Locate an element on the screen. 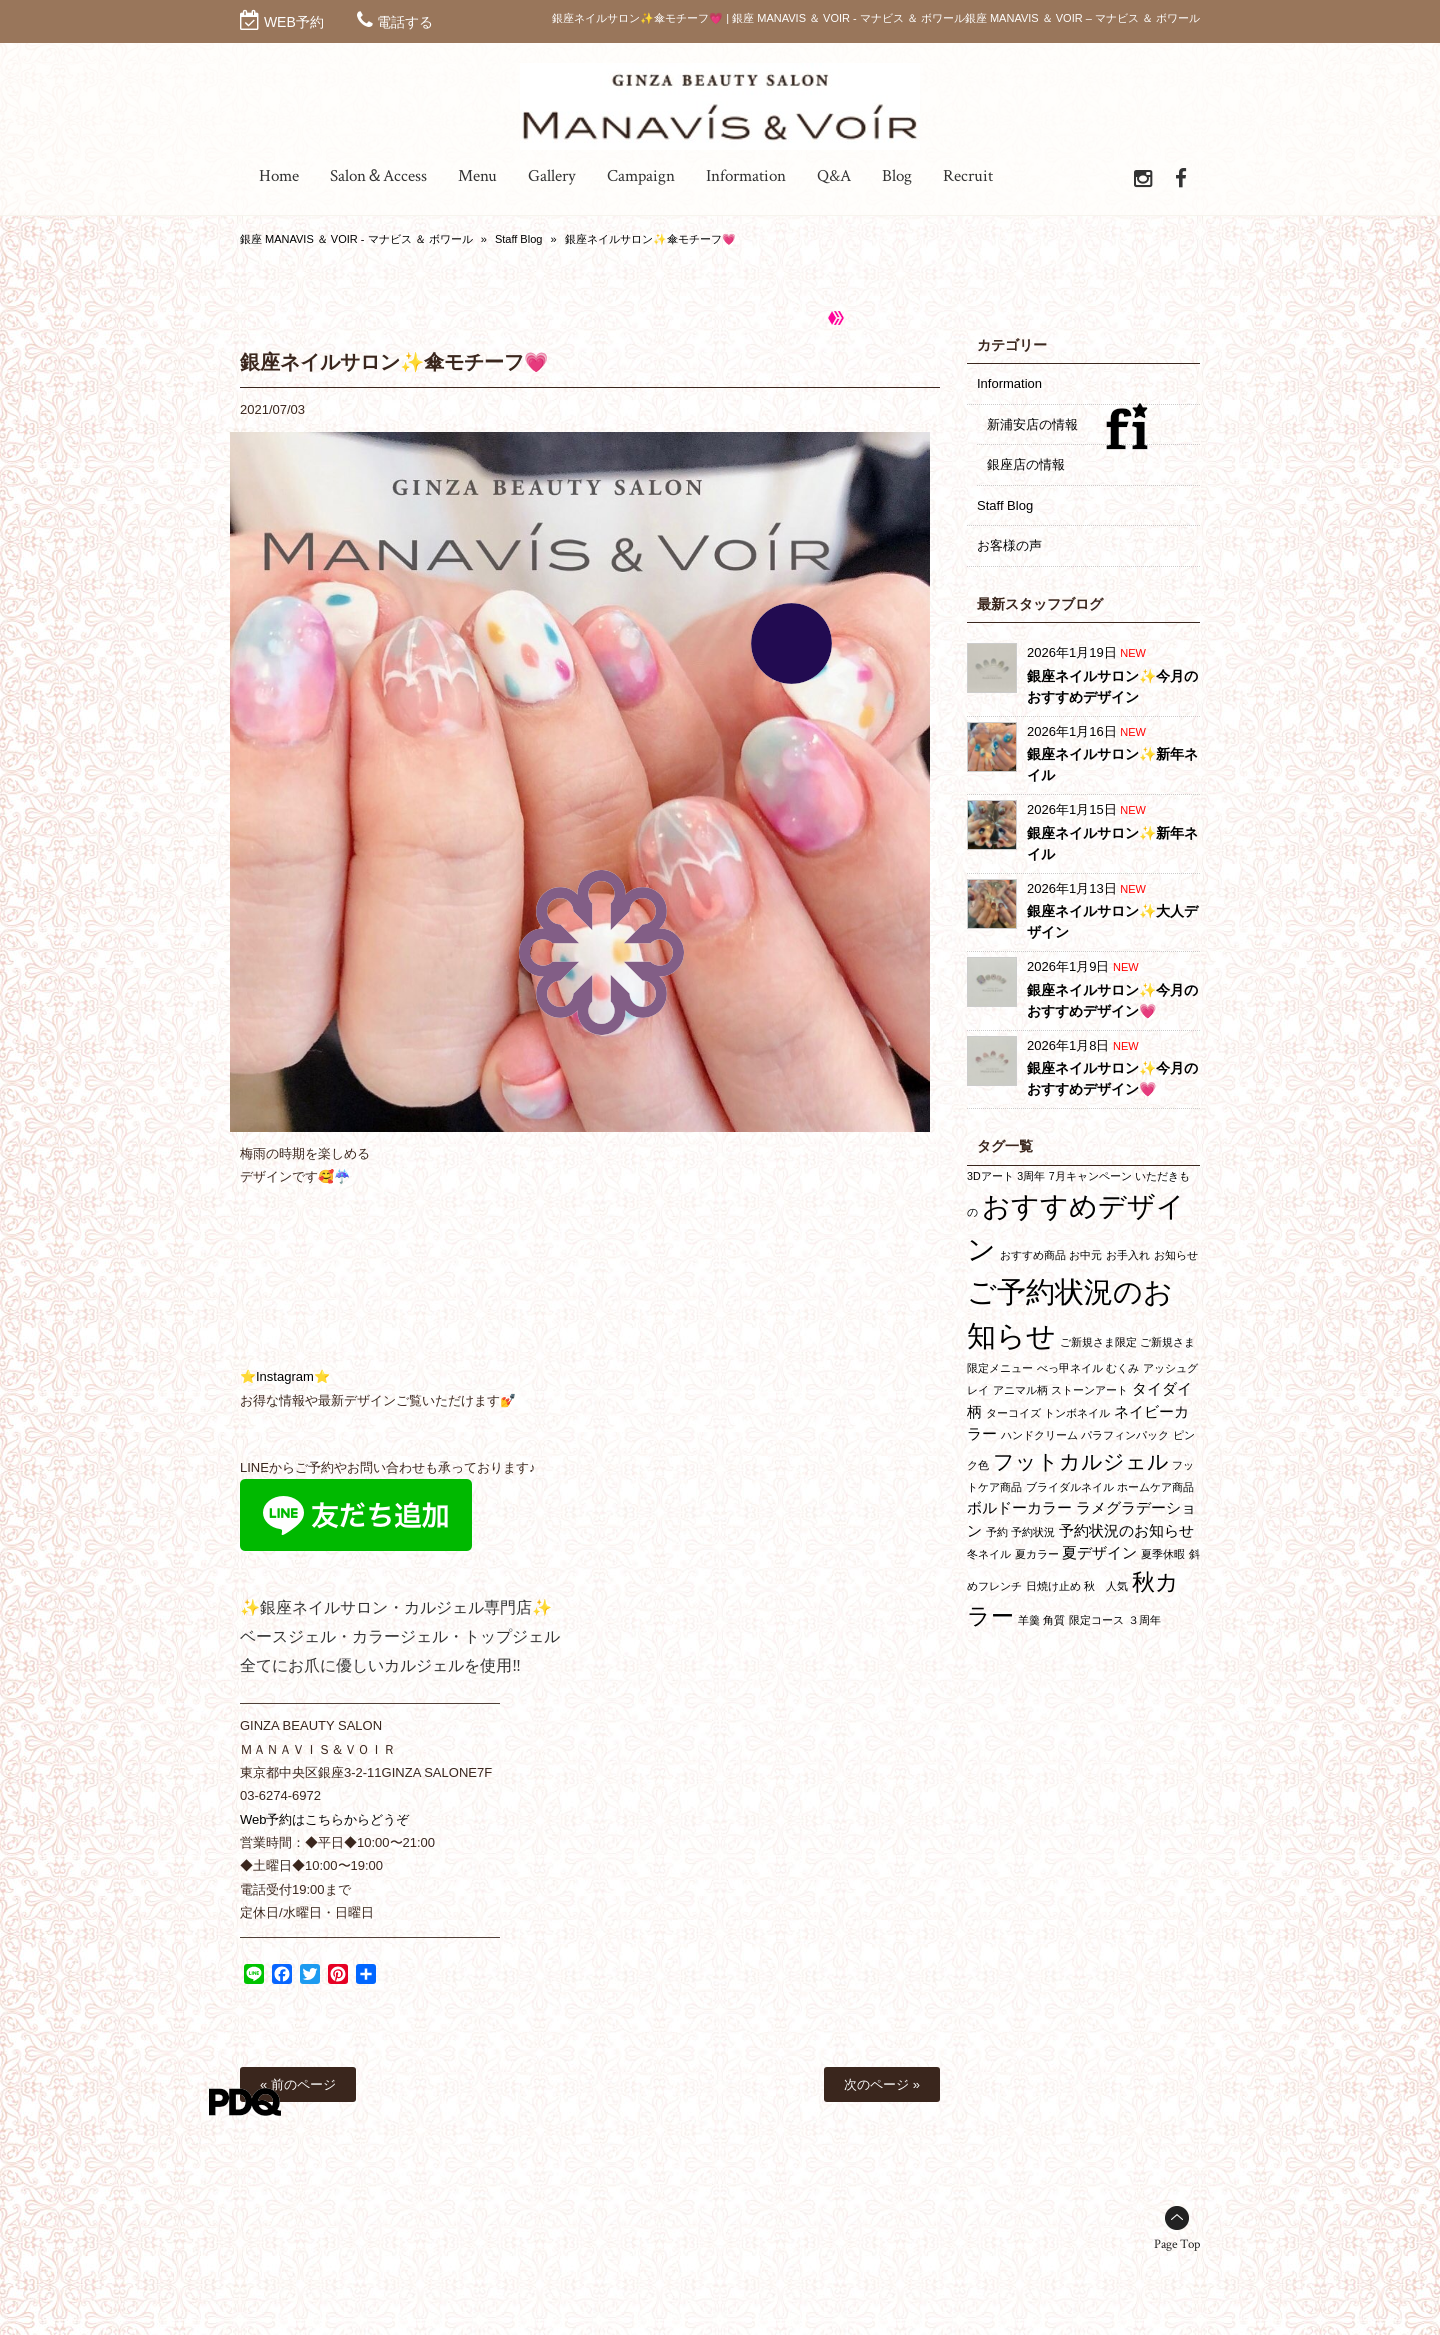 The width and height of the screenshot is (1440, 2335). svg file format indicator is located at coordinates (601, 952).